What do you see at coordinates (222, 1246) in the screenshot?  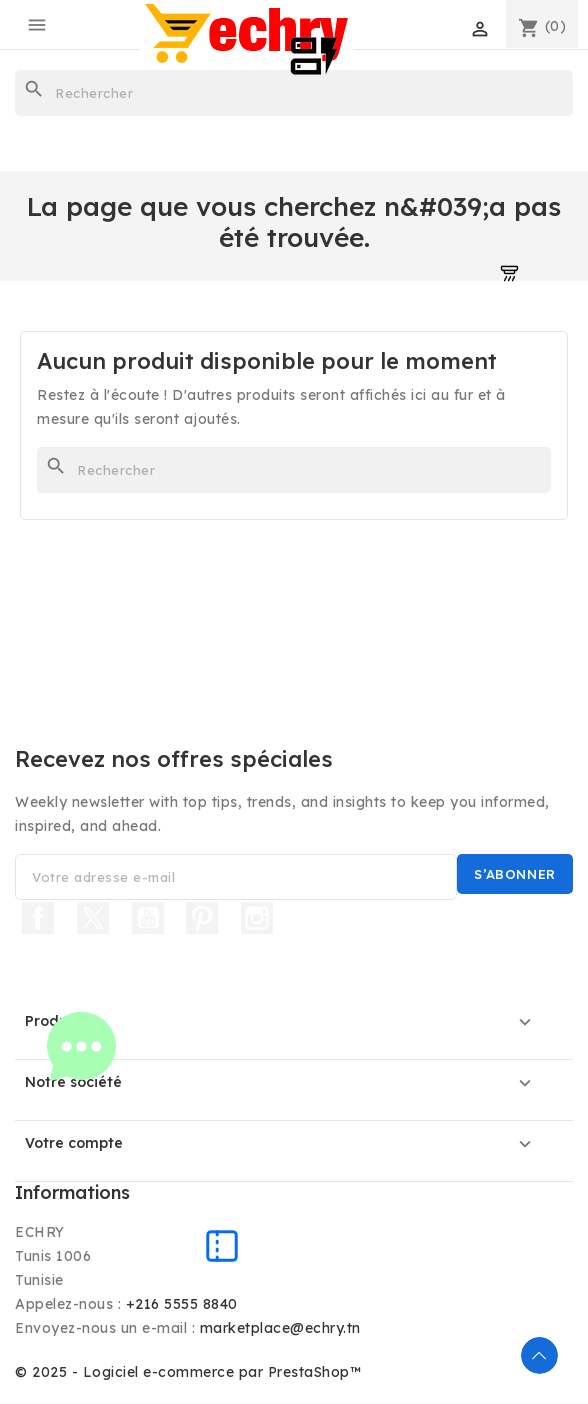 I see `toggle left sidebar panel` at bounding box center [222, 1246].